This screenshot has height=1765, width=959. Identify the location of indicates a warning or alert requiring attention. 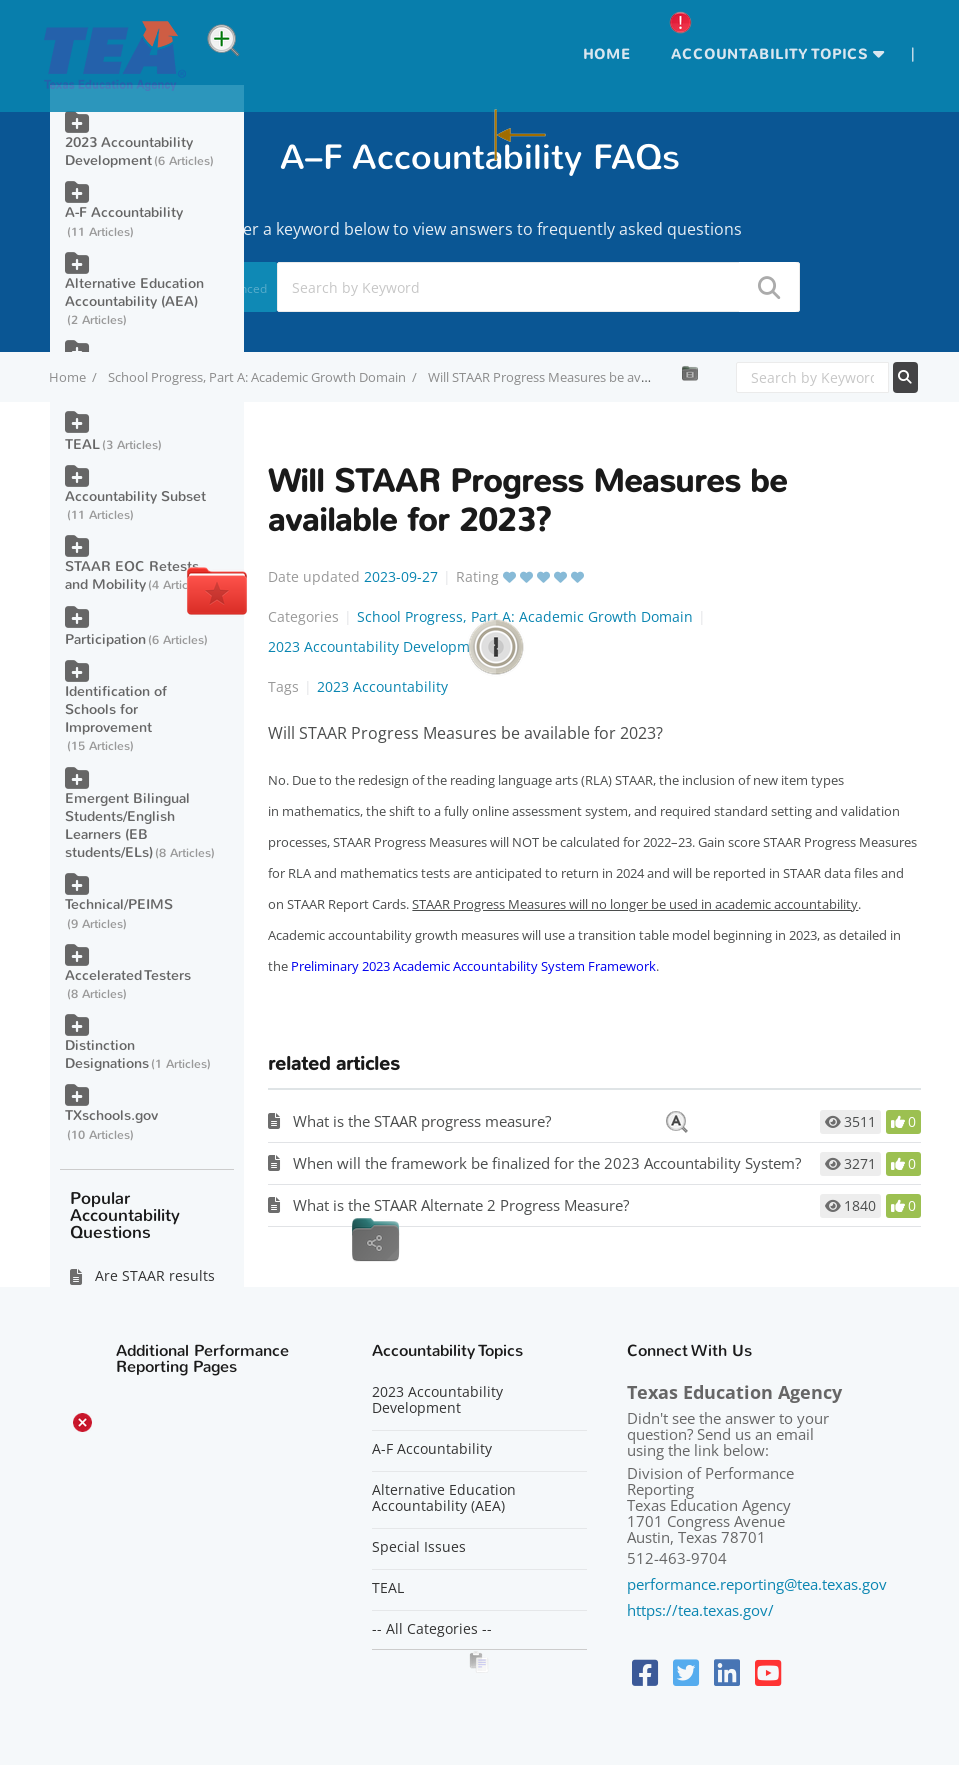
(680, 22).